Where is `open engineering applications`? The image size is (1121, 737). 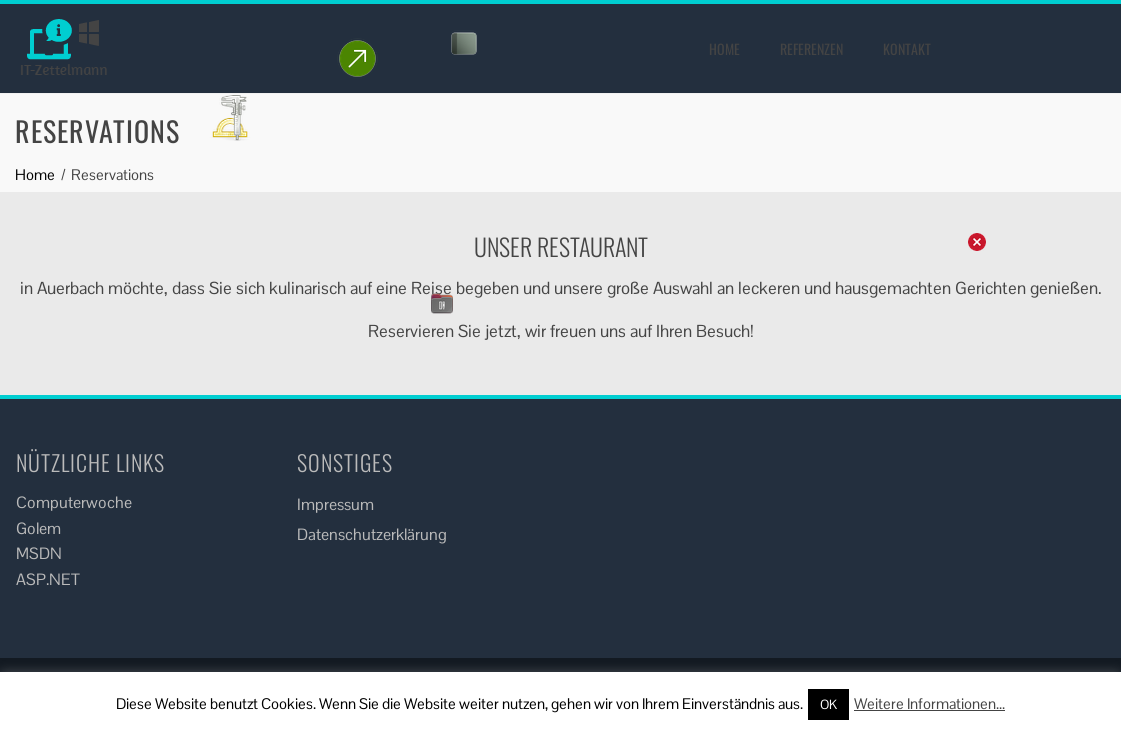 open engineering applications is located at coordinates (231, 118).